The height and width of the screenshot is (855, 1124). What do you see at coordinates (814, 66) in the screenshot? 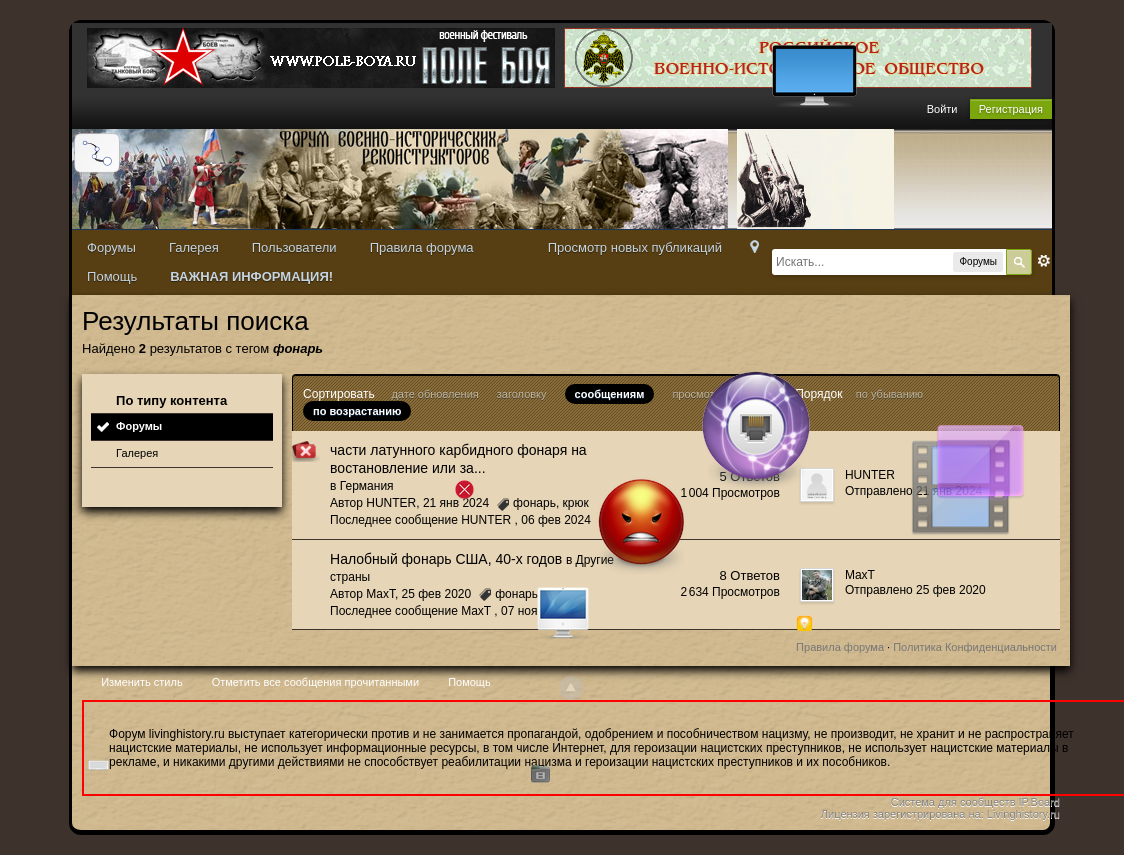
I see `connect to an external display` at bounding box center [814, 66].